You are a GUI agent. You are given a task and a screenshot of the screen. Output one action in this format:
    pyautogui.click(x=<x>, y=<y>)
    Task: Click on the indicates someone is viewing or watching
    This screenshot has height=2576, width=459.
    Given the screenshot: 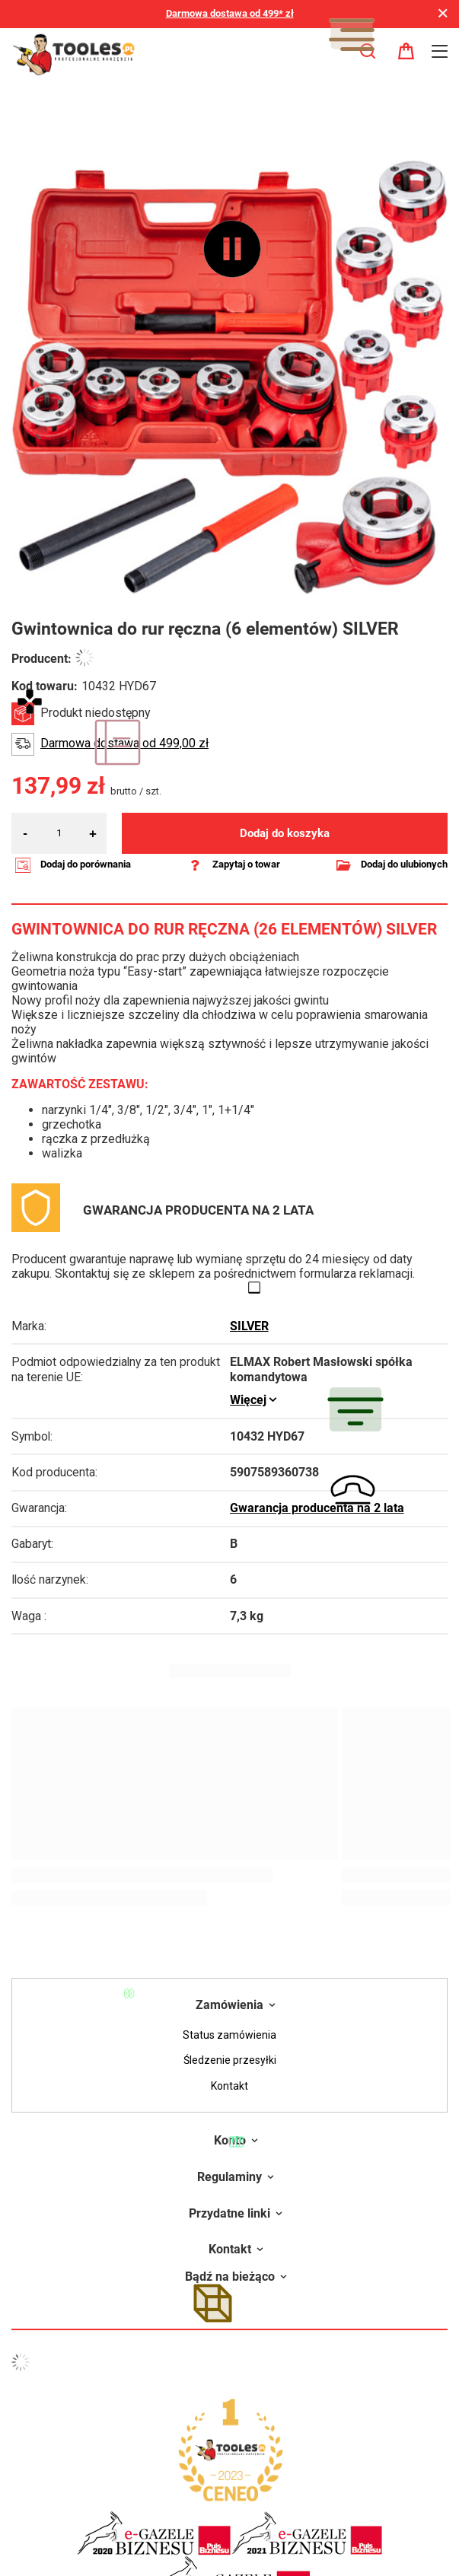 What is the action you would take?
    pyautogui.click(x=129, y=1993)
    